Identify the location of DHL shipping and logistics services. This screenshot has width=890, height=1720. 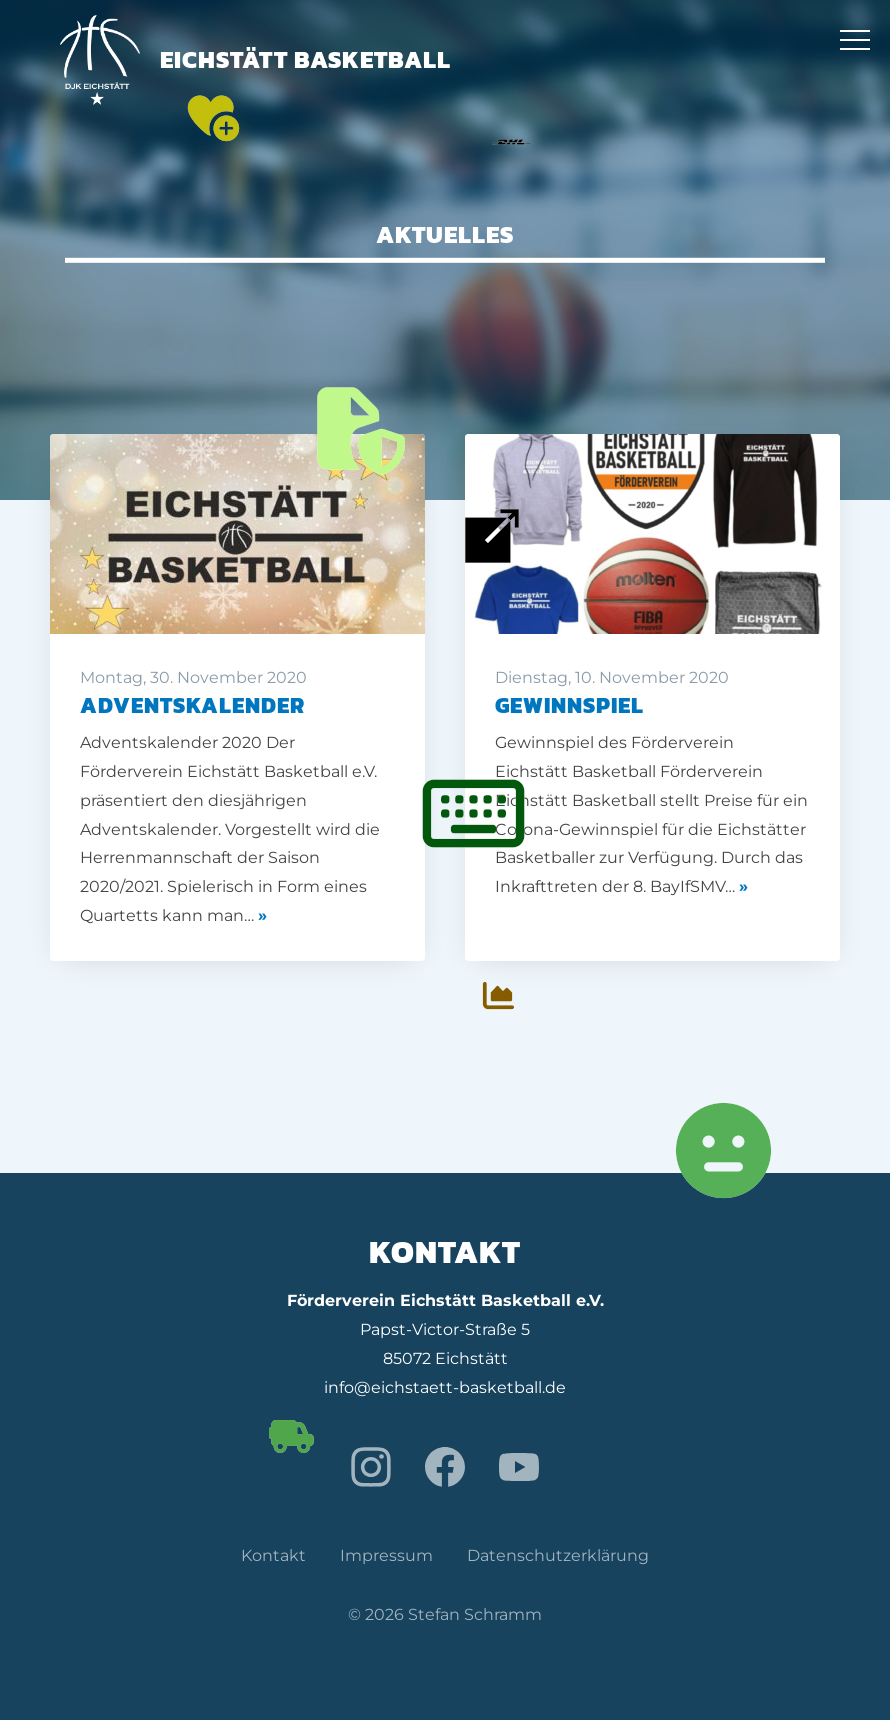
(511, 142).